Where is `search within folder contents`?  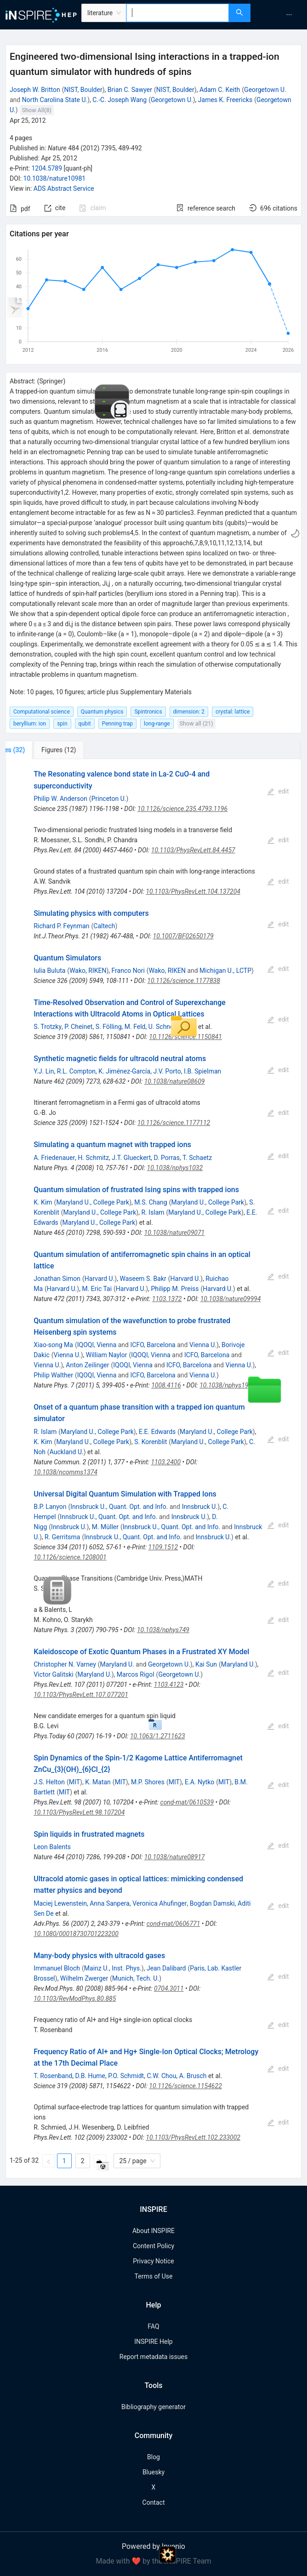 search within folder contents is located at coordinates (184, 1027).